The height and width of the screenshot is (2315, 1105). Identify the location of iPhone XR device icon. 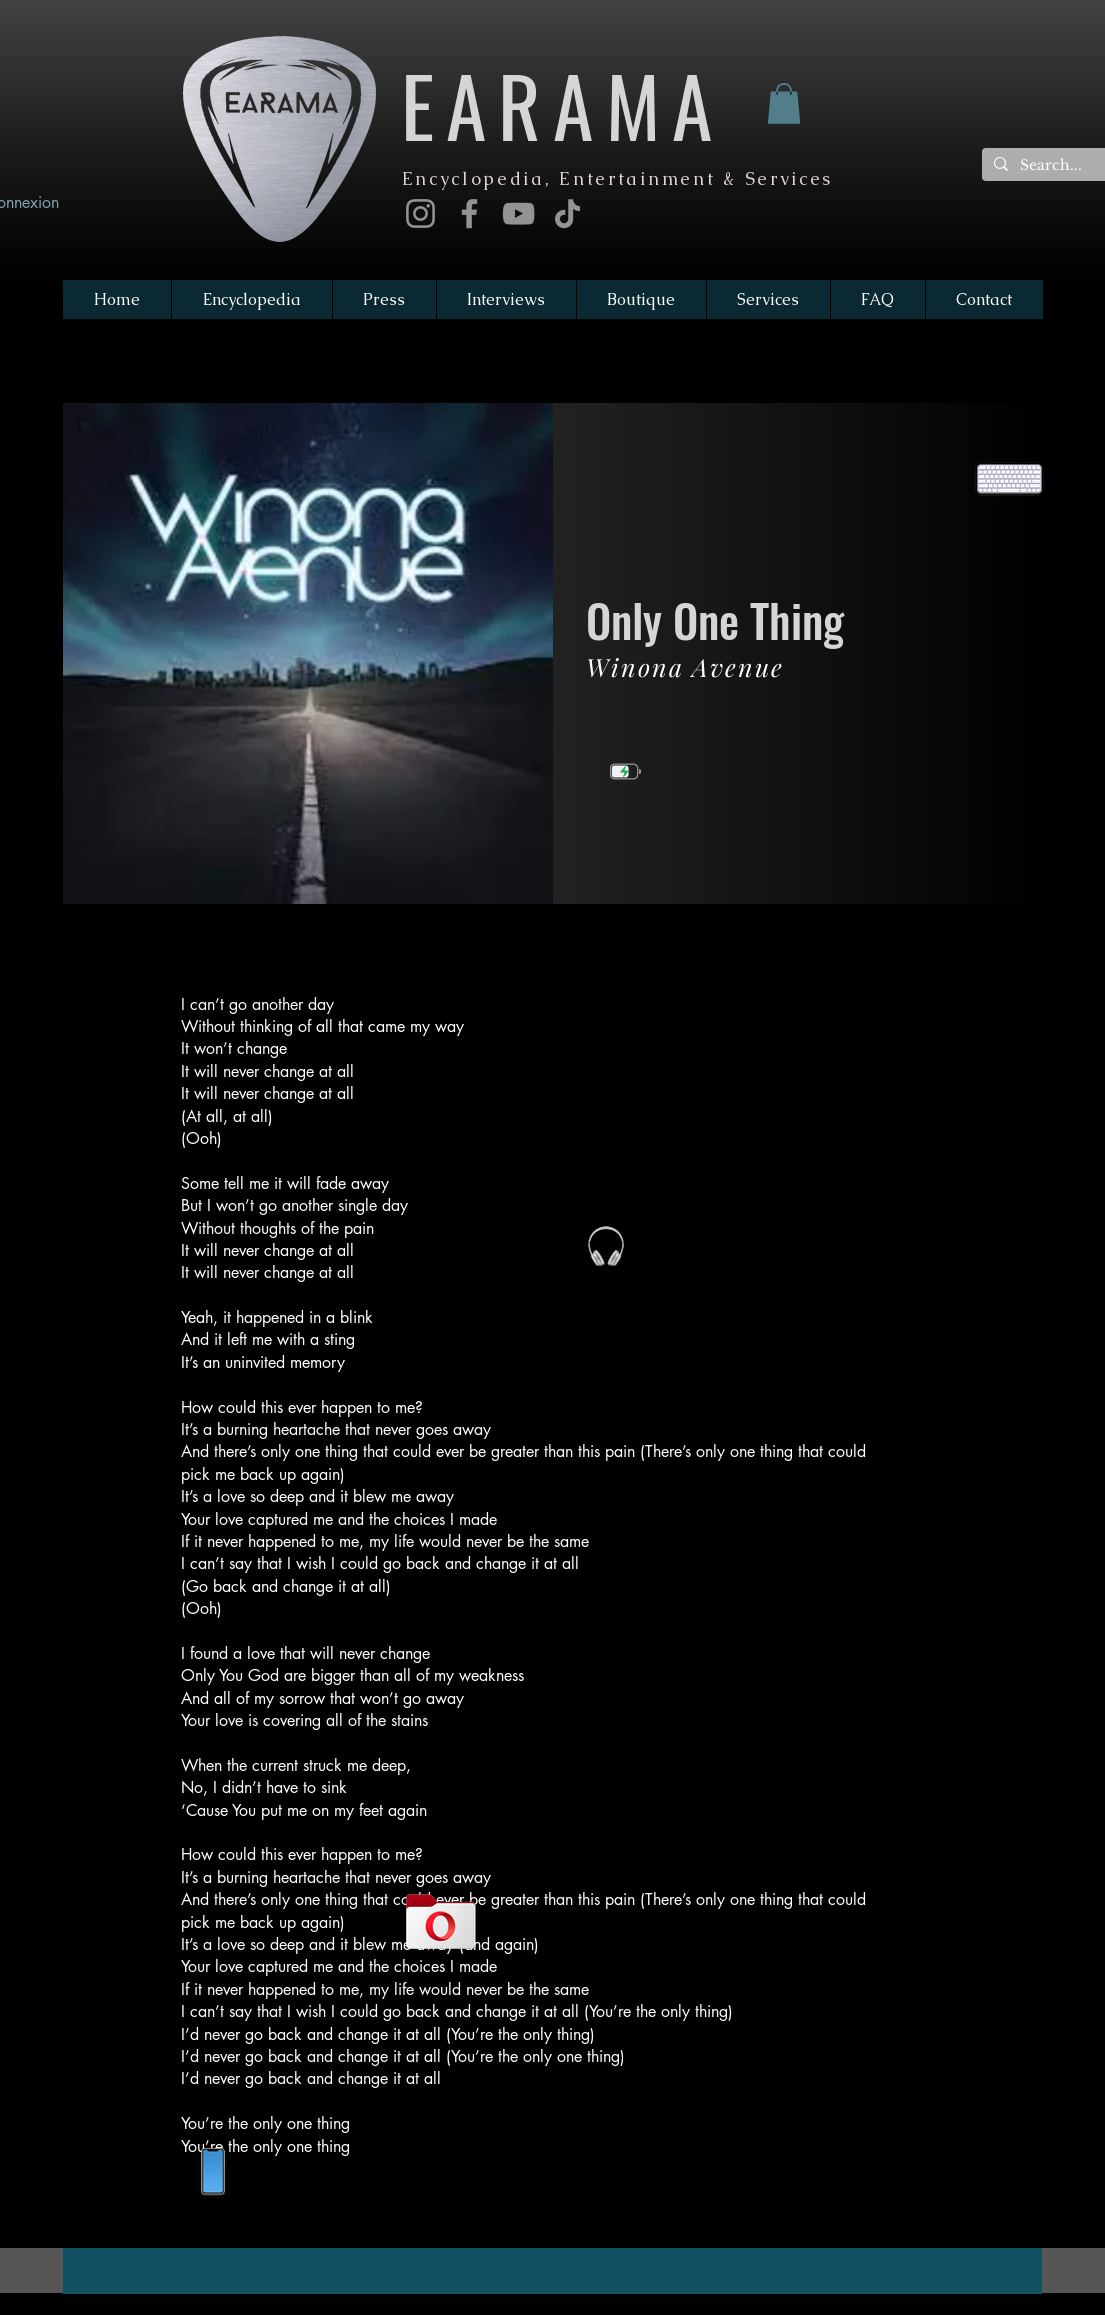
(213, 2172).